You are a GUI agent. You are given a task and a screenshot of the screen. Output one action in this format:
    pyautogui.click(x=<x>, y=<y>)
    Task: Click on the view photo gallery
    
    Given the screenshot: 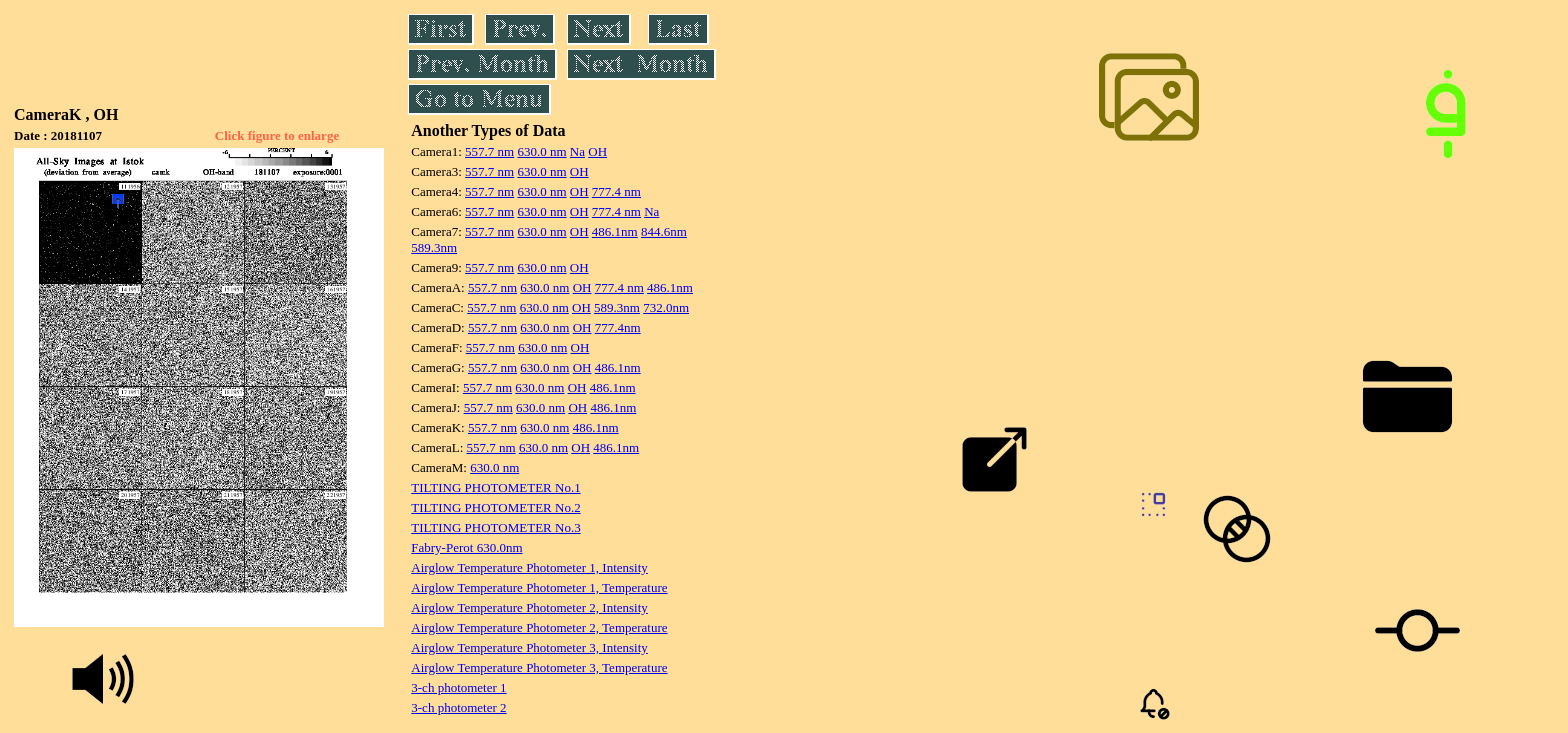 What is the action you would take?
    pyautogui.click(x=1149, y=97)
    